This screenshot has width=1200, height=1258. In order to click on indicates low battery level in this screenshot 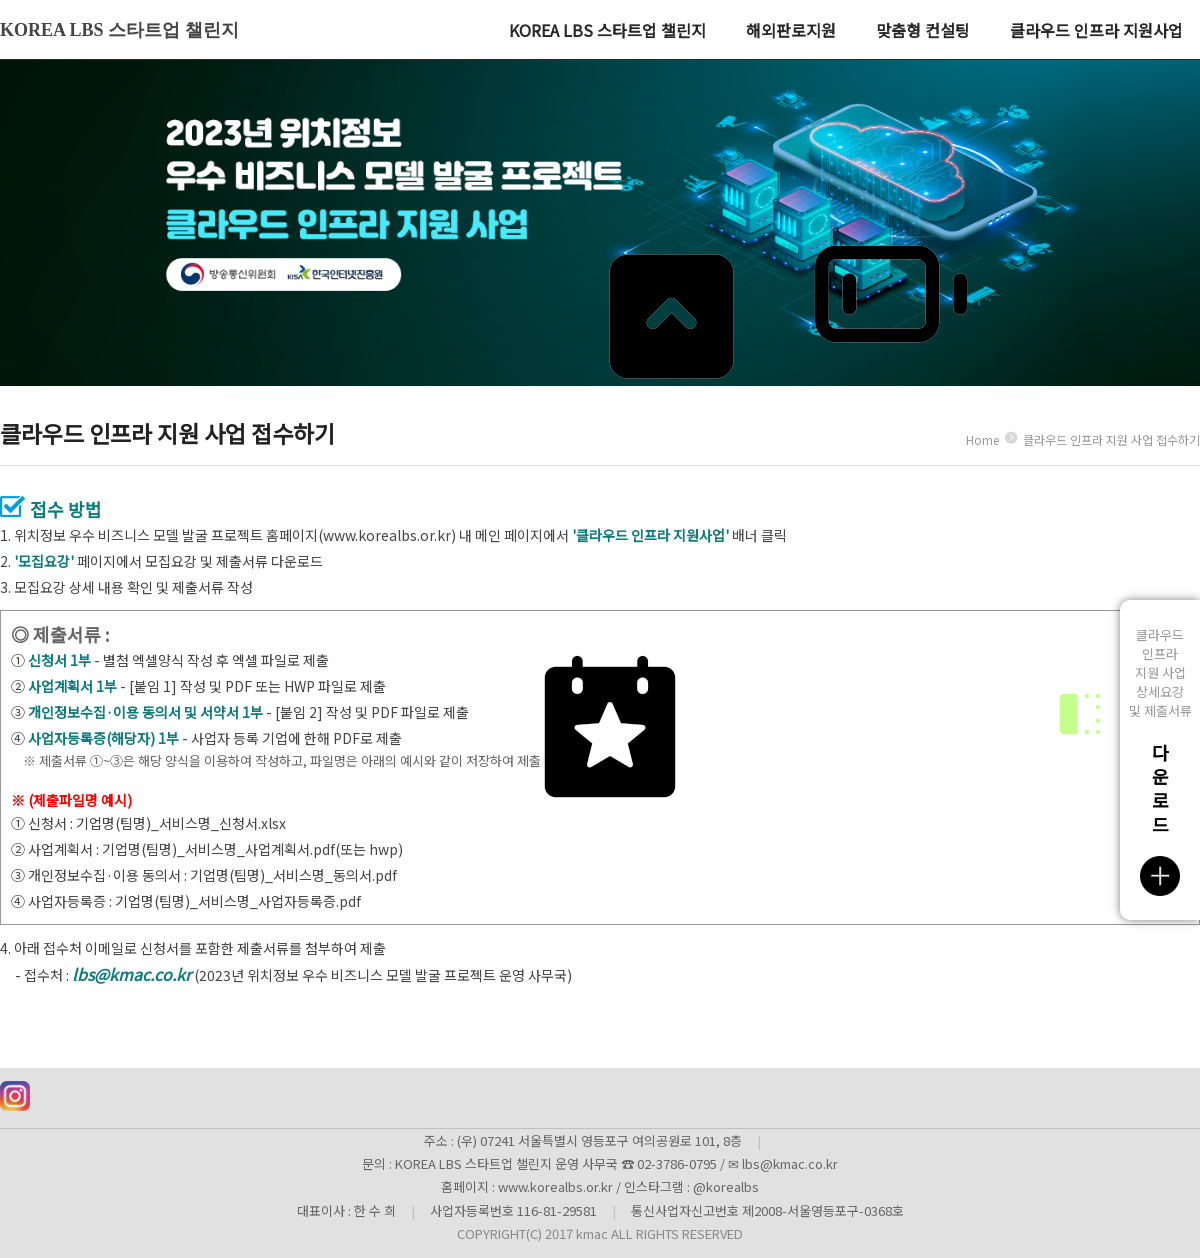, I will do `click(891, 294)`.